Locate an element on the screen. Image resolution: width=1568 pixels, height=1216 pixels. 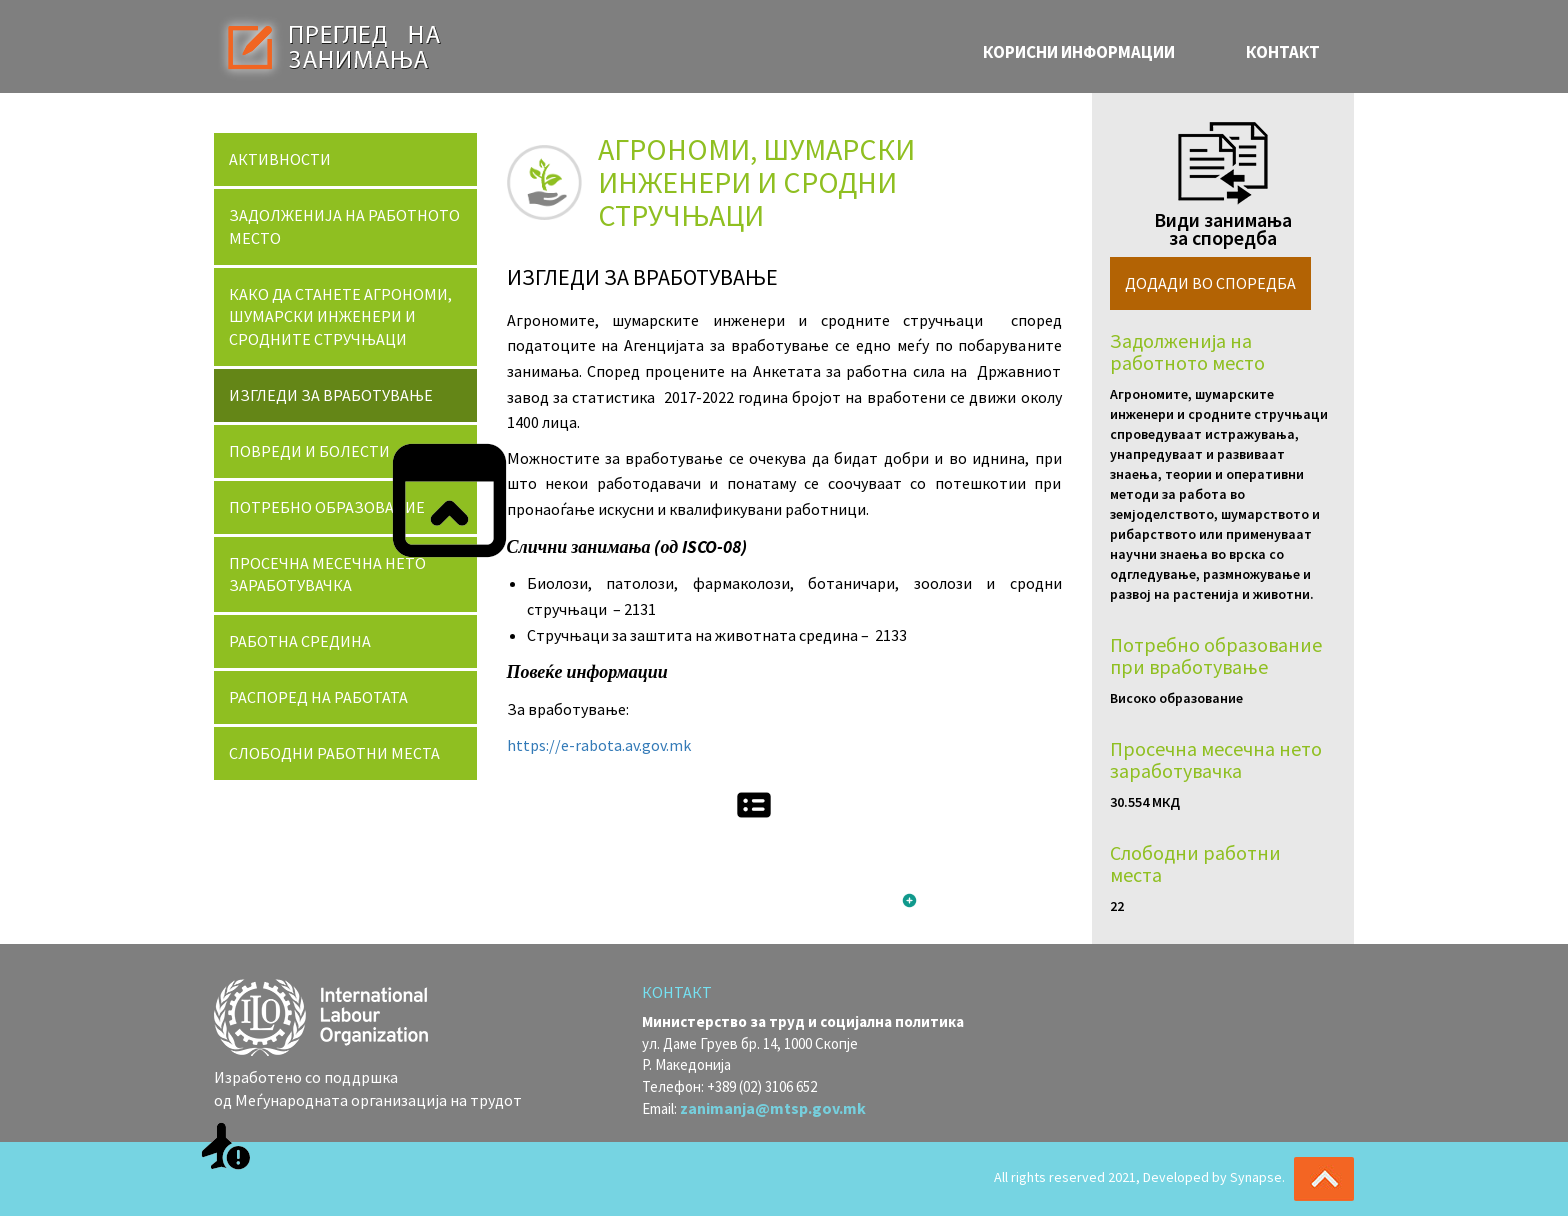
collapse the navigation bar is located at coordinates (449, 500).